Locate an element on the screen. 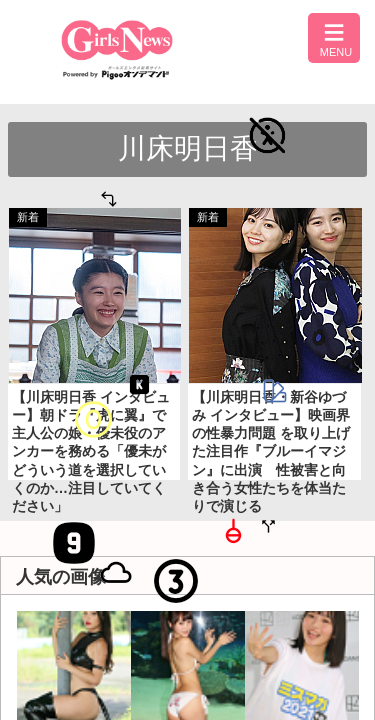  select genderless or non-binary gender option is located at coordinates (233, 531).